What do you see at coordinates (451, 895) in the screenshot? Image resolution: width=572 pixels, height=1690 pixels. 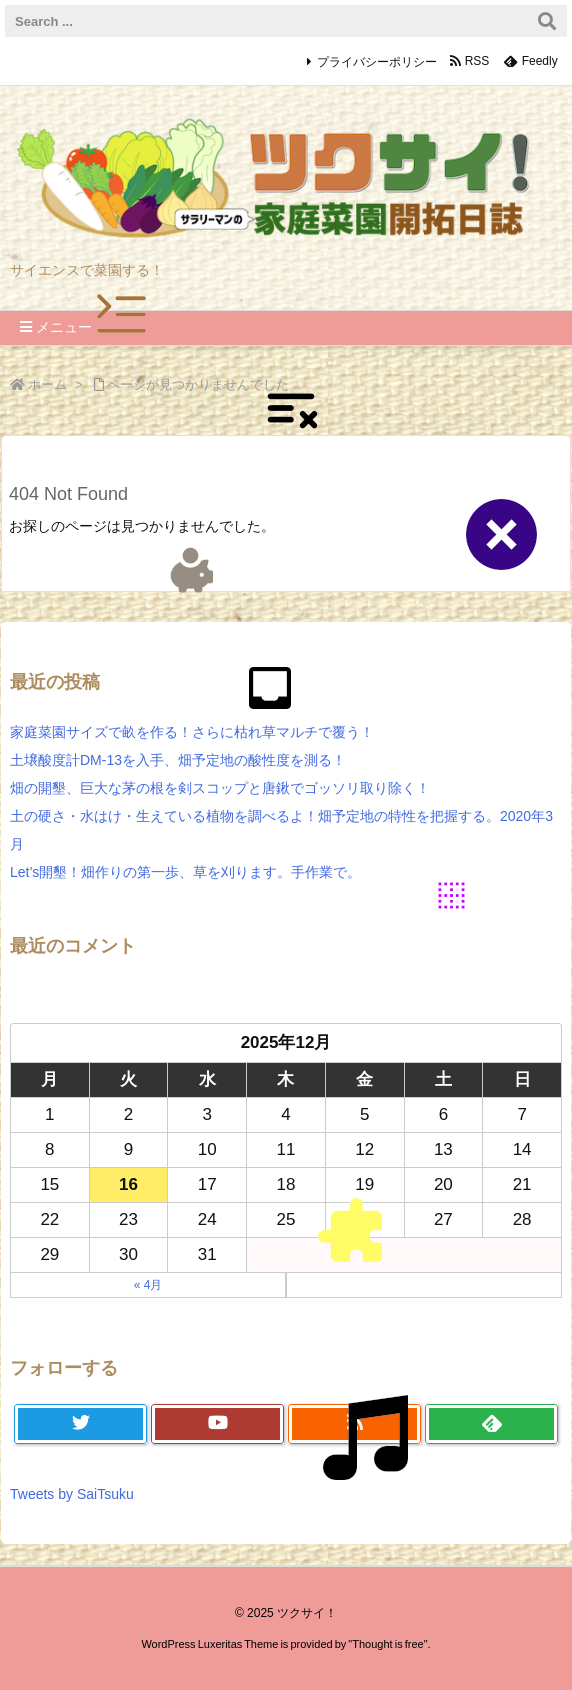 I see `remove all borders from selected cells or elements` at bounding box center [451, 895].